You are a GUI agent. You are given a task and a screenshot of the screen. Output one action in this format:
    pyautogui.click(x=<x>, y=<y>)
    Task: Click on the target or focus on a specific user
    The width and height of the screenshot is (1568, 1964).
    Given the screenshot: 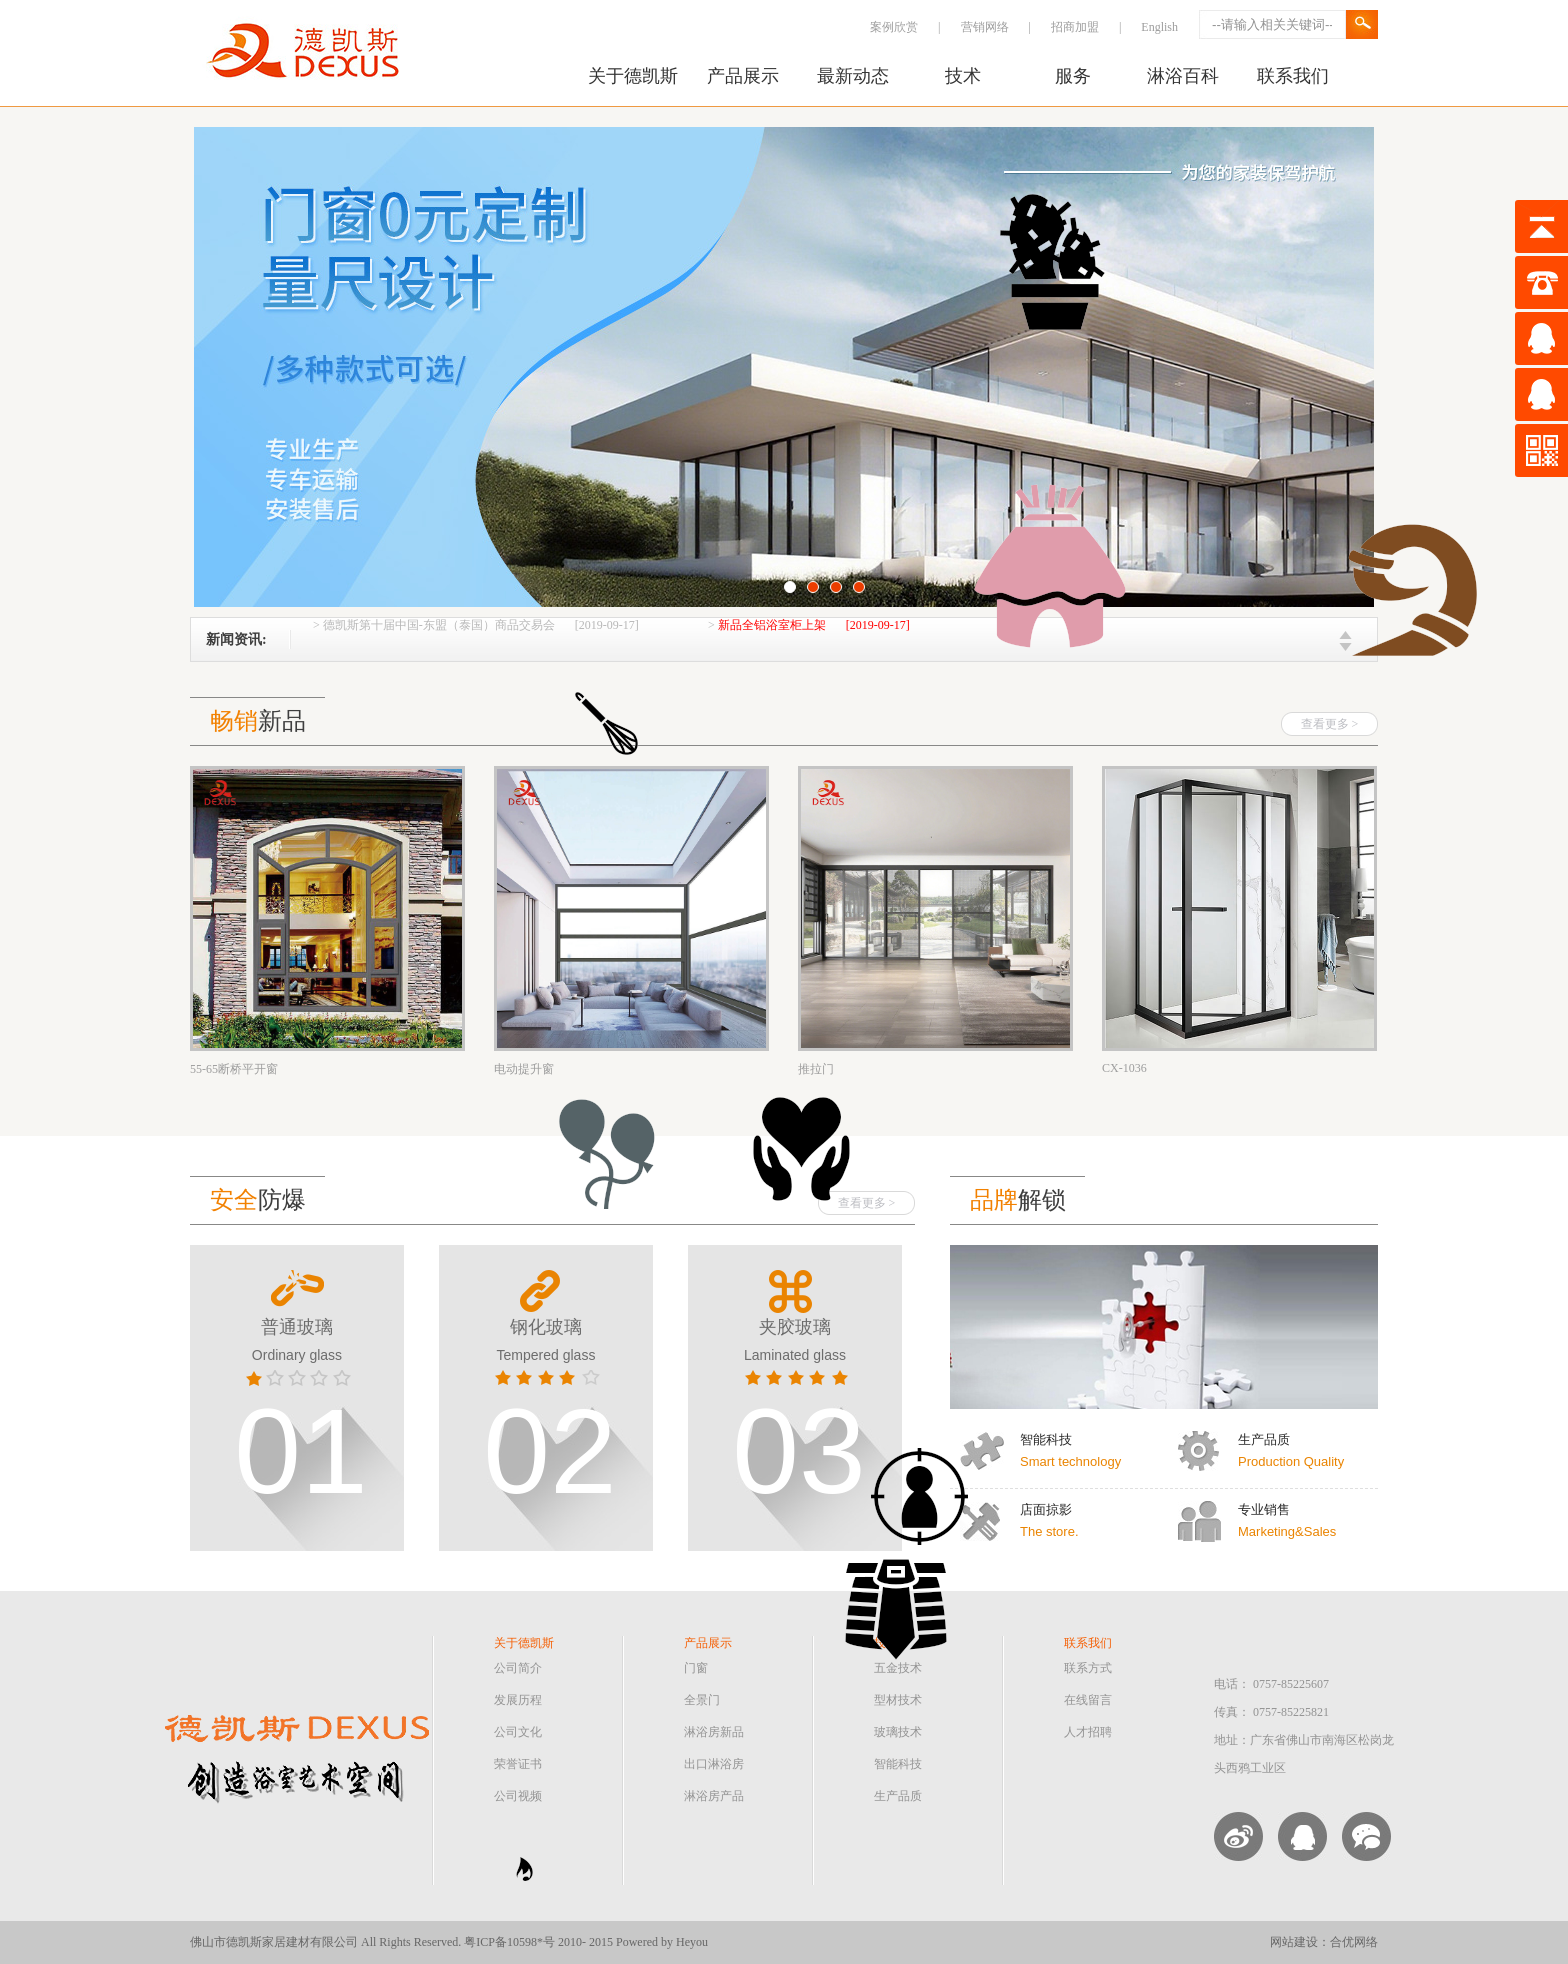 What is the action you would take?
    pyautogui.click(x=919, y=1496)
    